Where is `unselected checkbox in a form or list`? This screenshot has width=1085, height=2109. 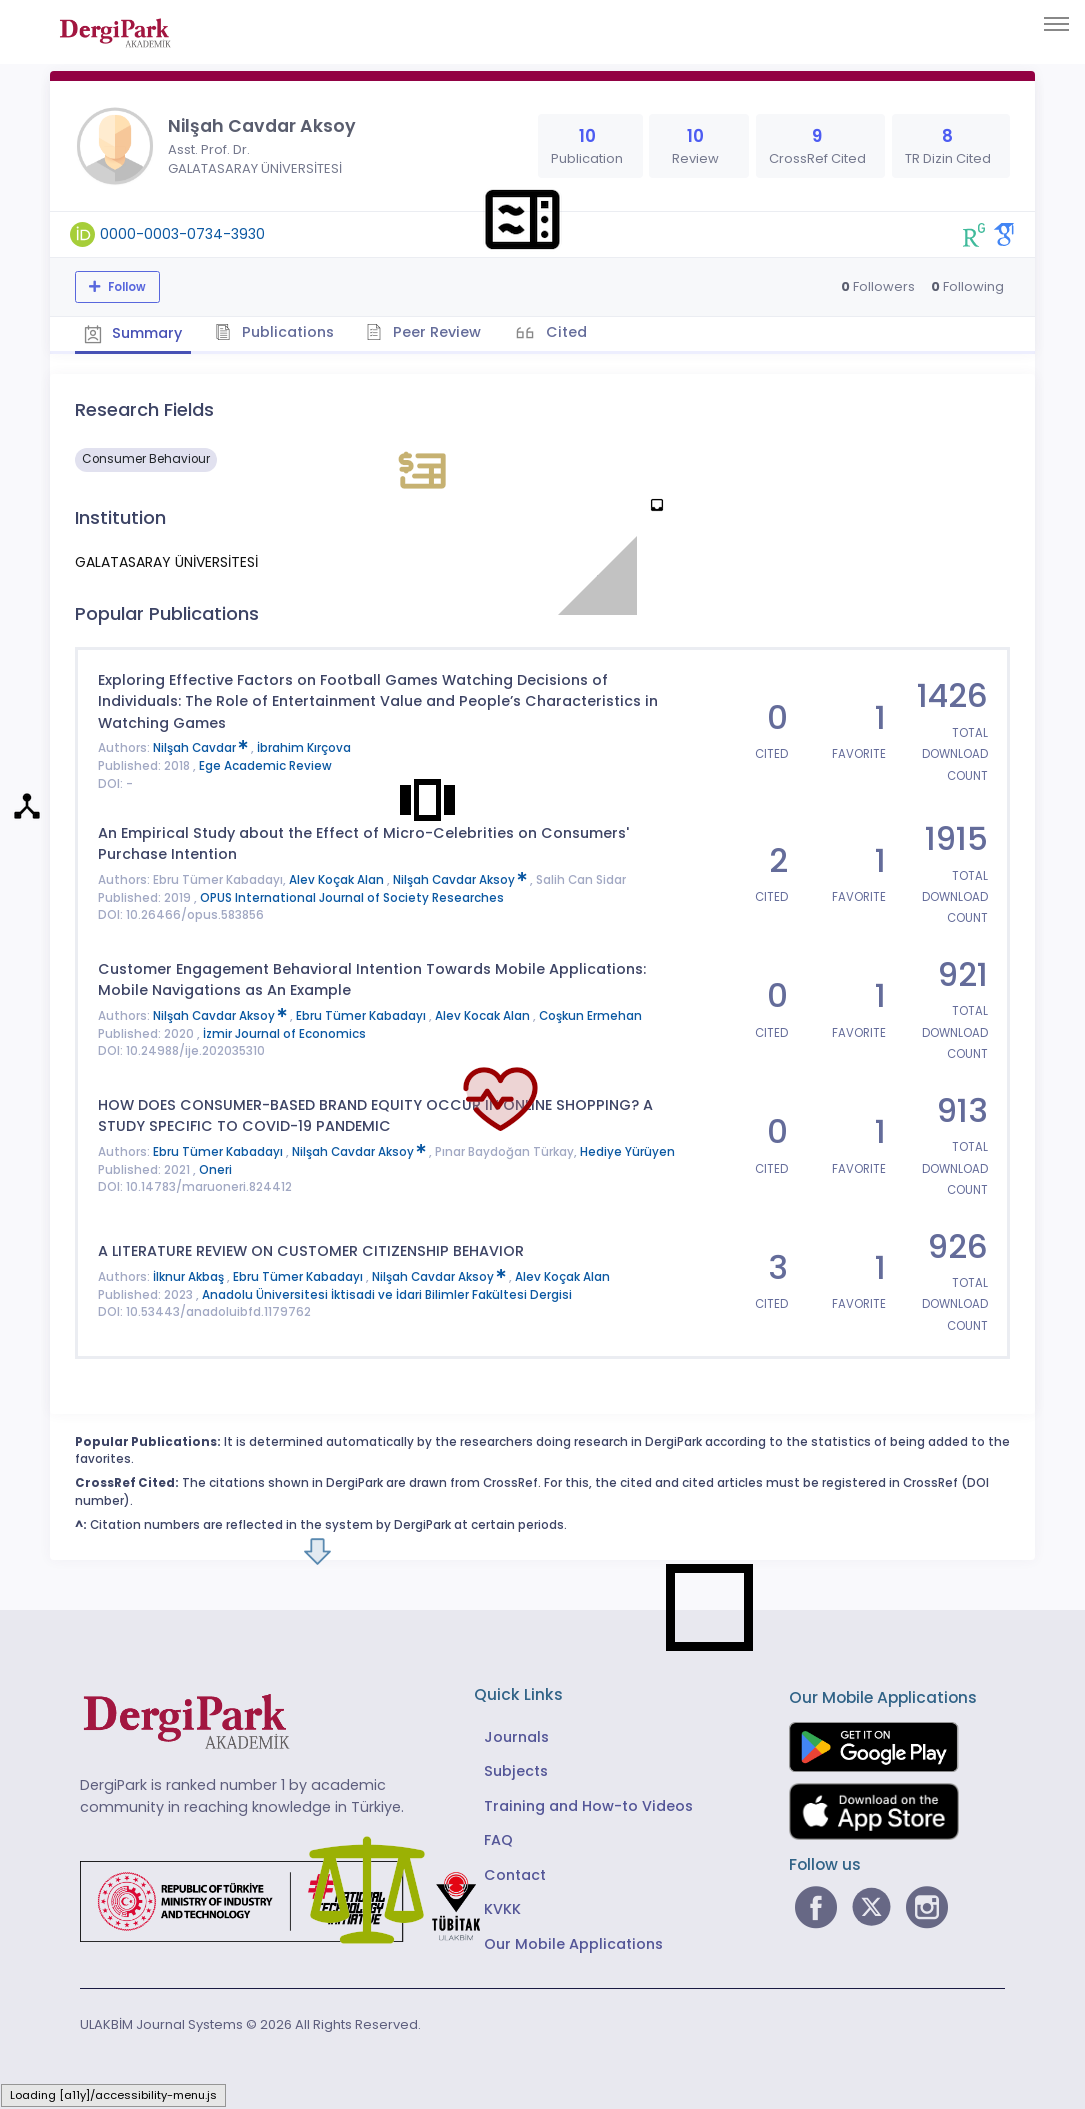 unselected checkbox in a form or list is located at coordinates (709, 1607).